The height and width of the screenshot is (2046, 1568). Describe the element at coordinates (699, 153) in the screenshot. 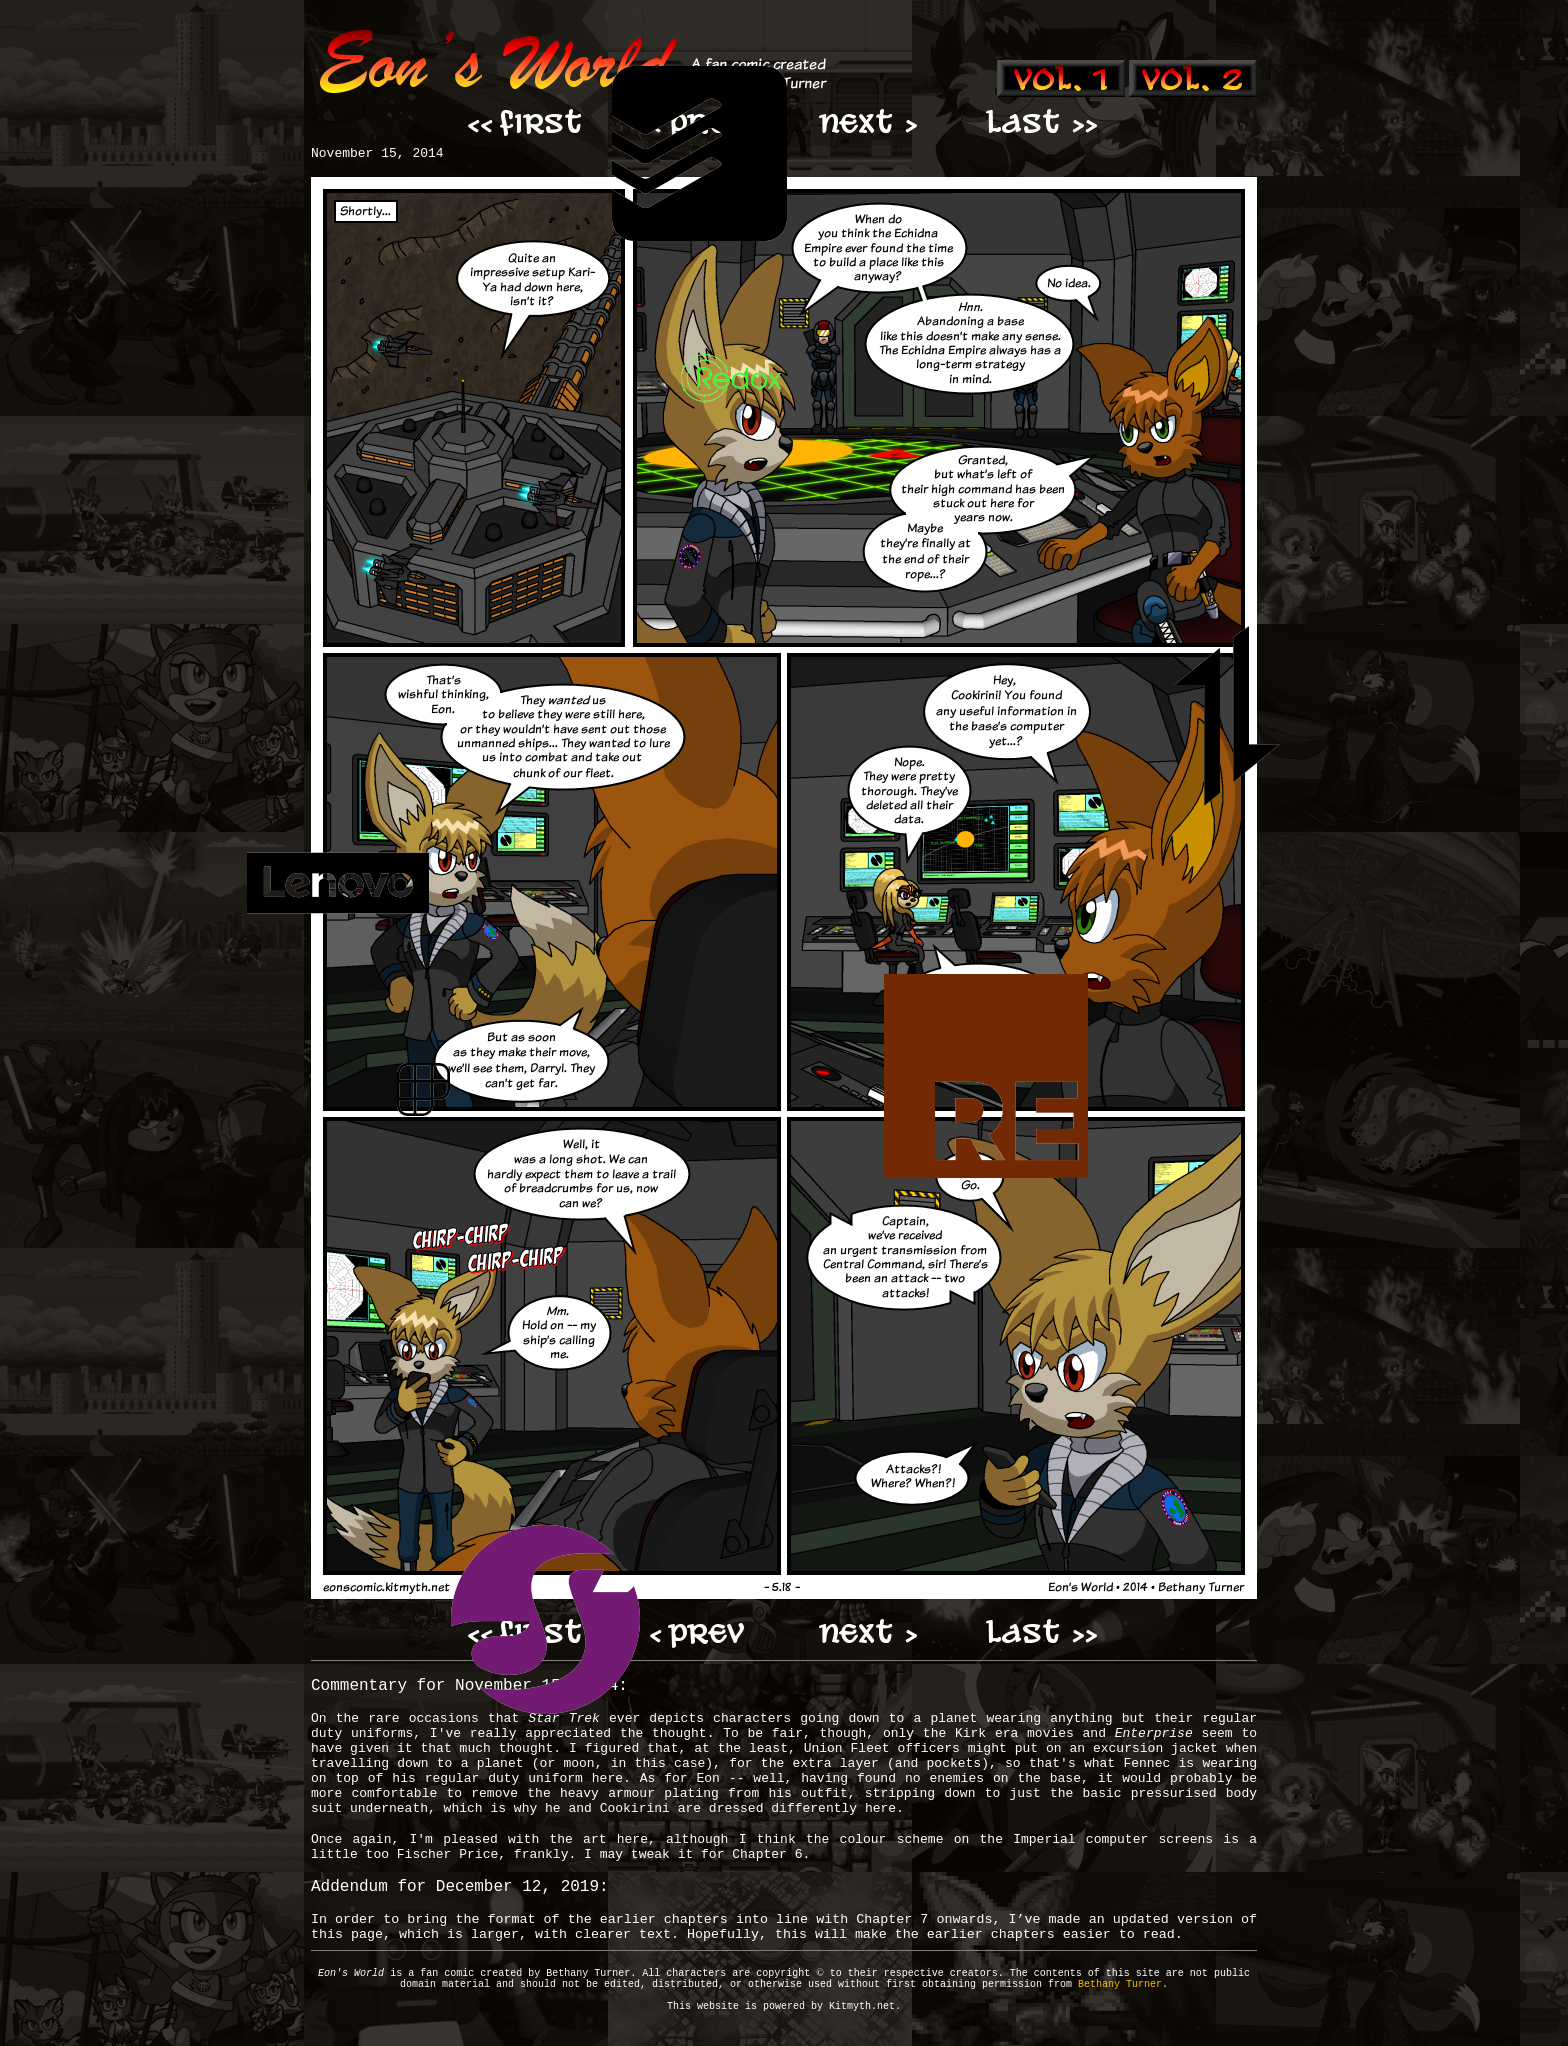

I see `open Todoist app` at that location.